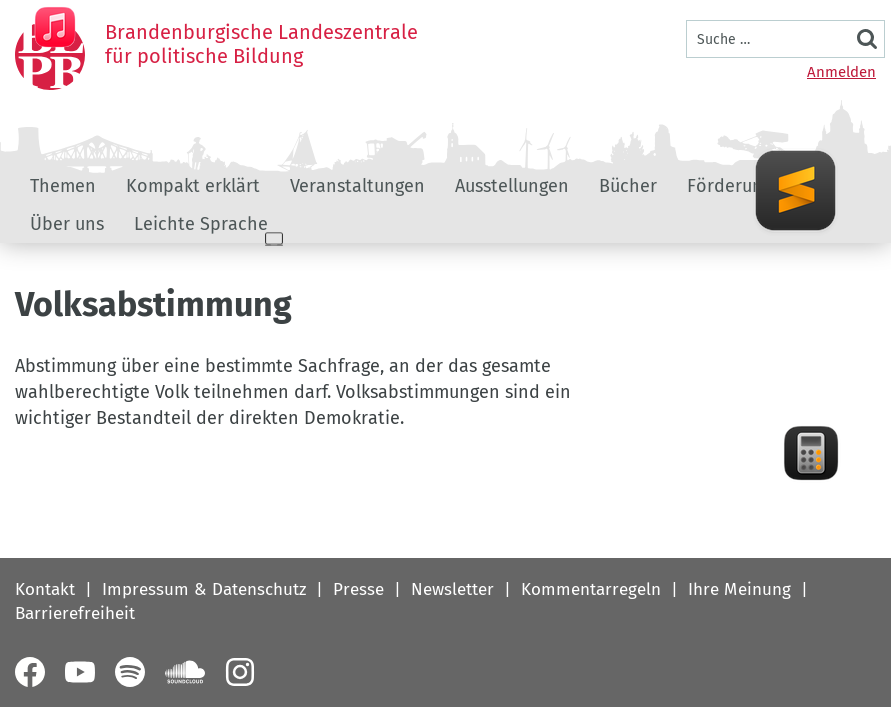 The width and height of the screenshot is (891, 720). I want to click on open Apple Music app, so click(55, 27).